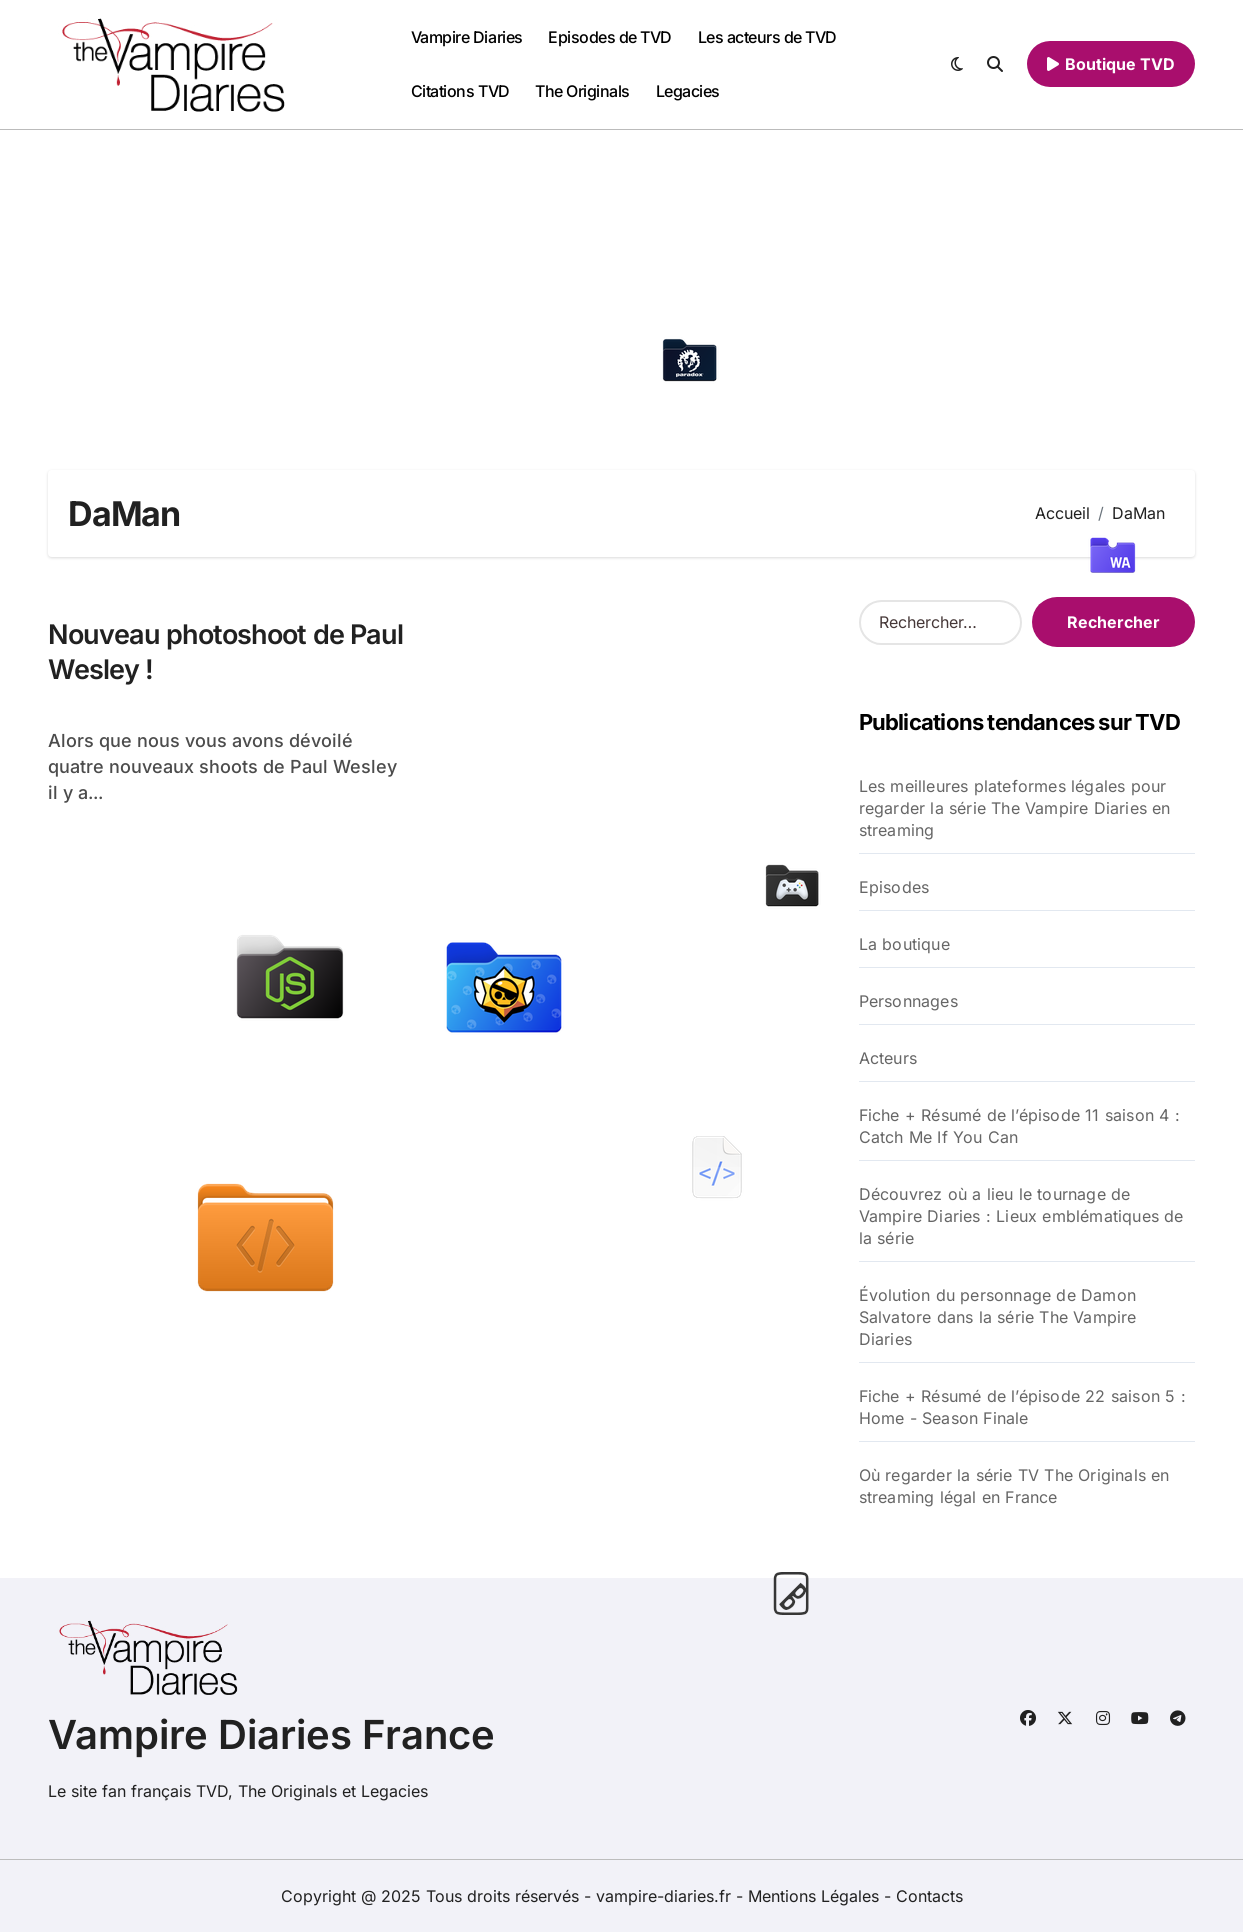 Image resolution: width=1243 pixels, height=1932 pixels. What do you see at coordinates (289, 979) in the screenshot?
I see `folder containing node.js project files` at bounding box center [289, 979].